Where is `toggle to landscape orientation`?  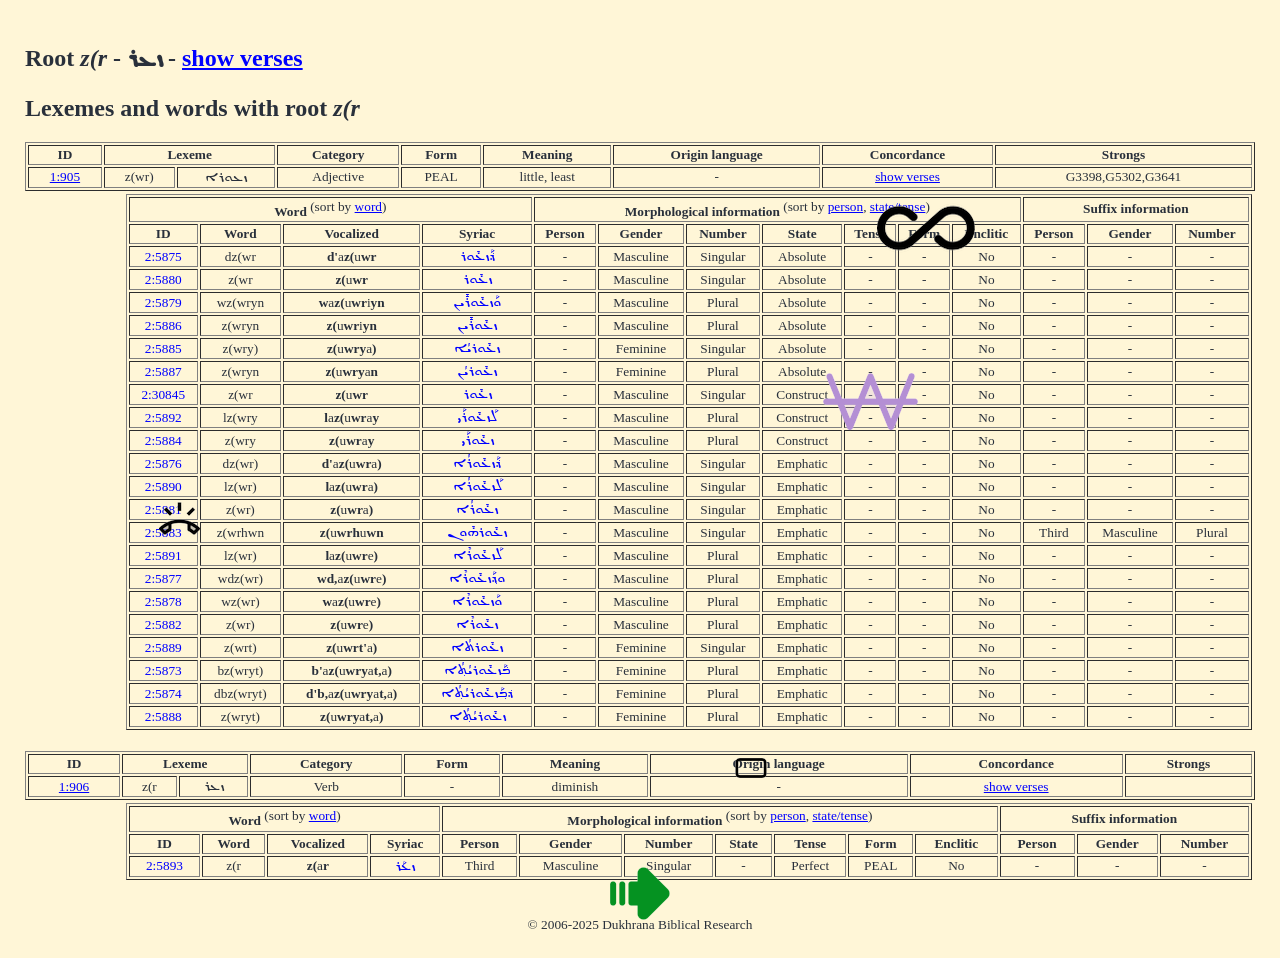
toggle to landscape orientation is located at coordinates (751, 768).